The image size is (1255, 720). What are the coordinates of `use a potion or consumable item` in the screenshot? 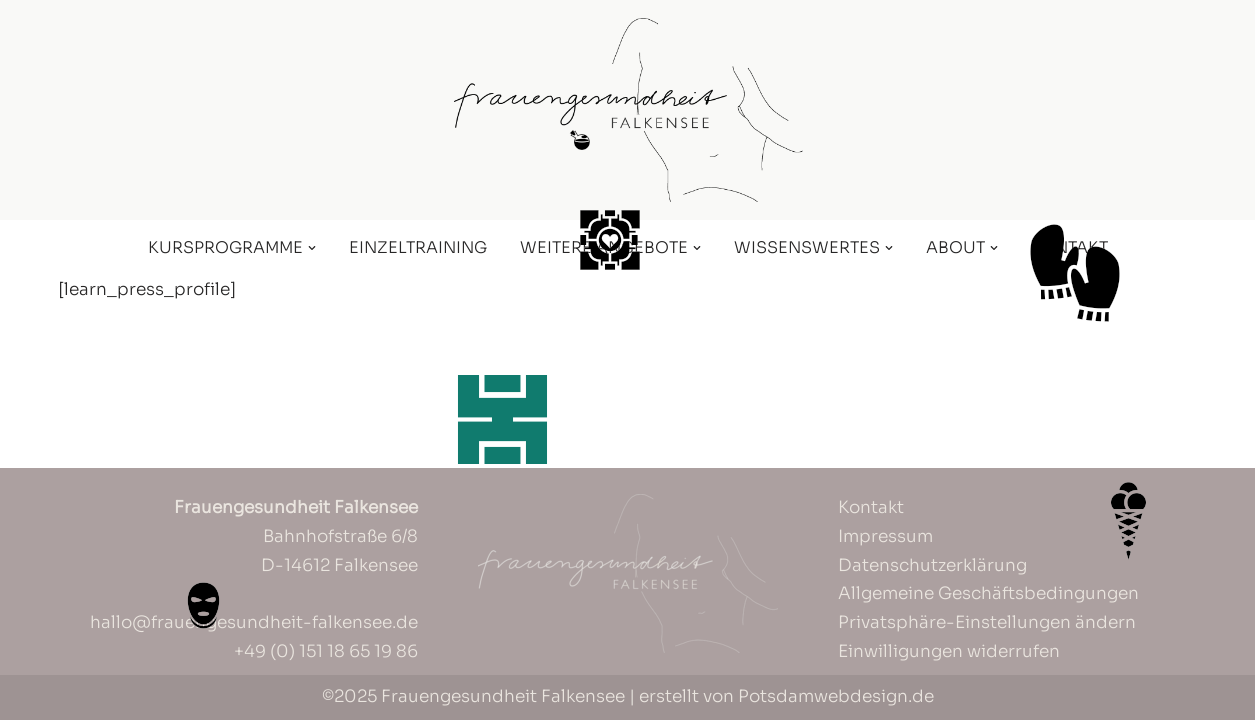 It's located at (580, 140).